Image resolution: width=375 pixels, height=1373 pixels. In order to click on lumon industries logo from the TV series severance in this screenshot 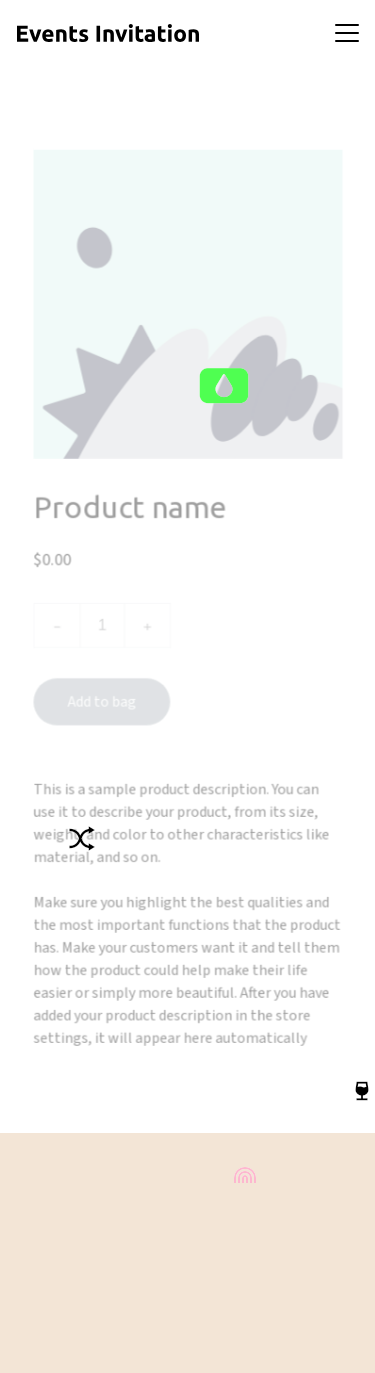, I will do `click(224, 387)`.